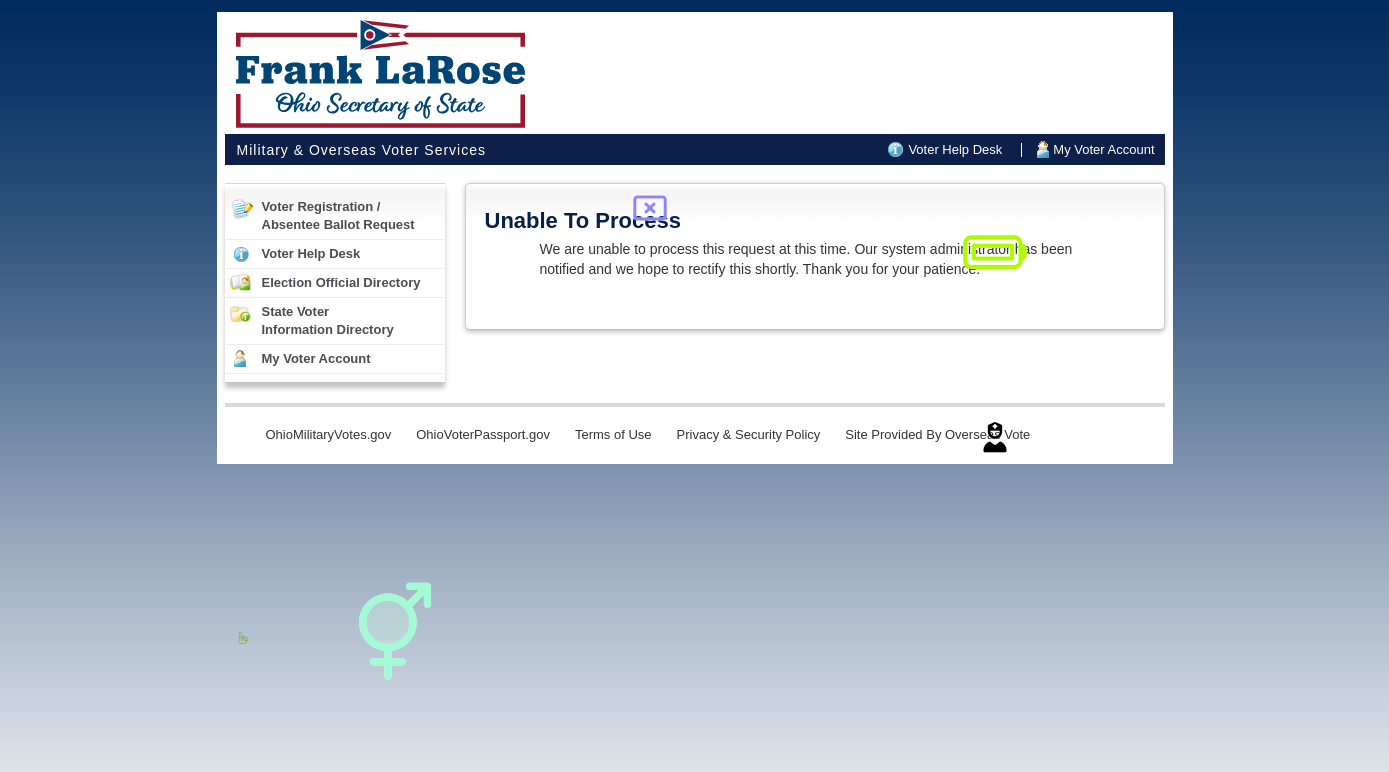 The width and height of the screenshot is (1389, 772). I want to click on tap to select or indicate something, so click(243, 638).